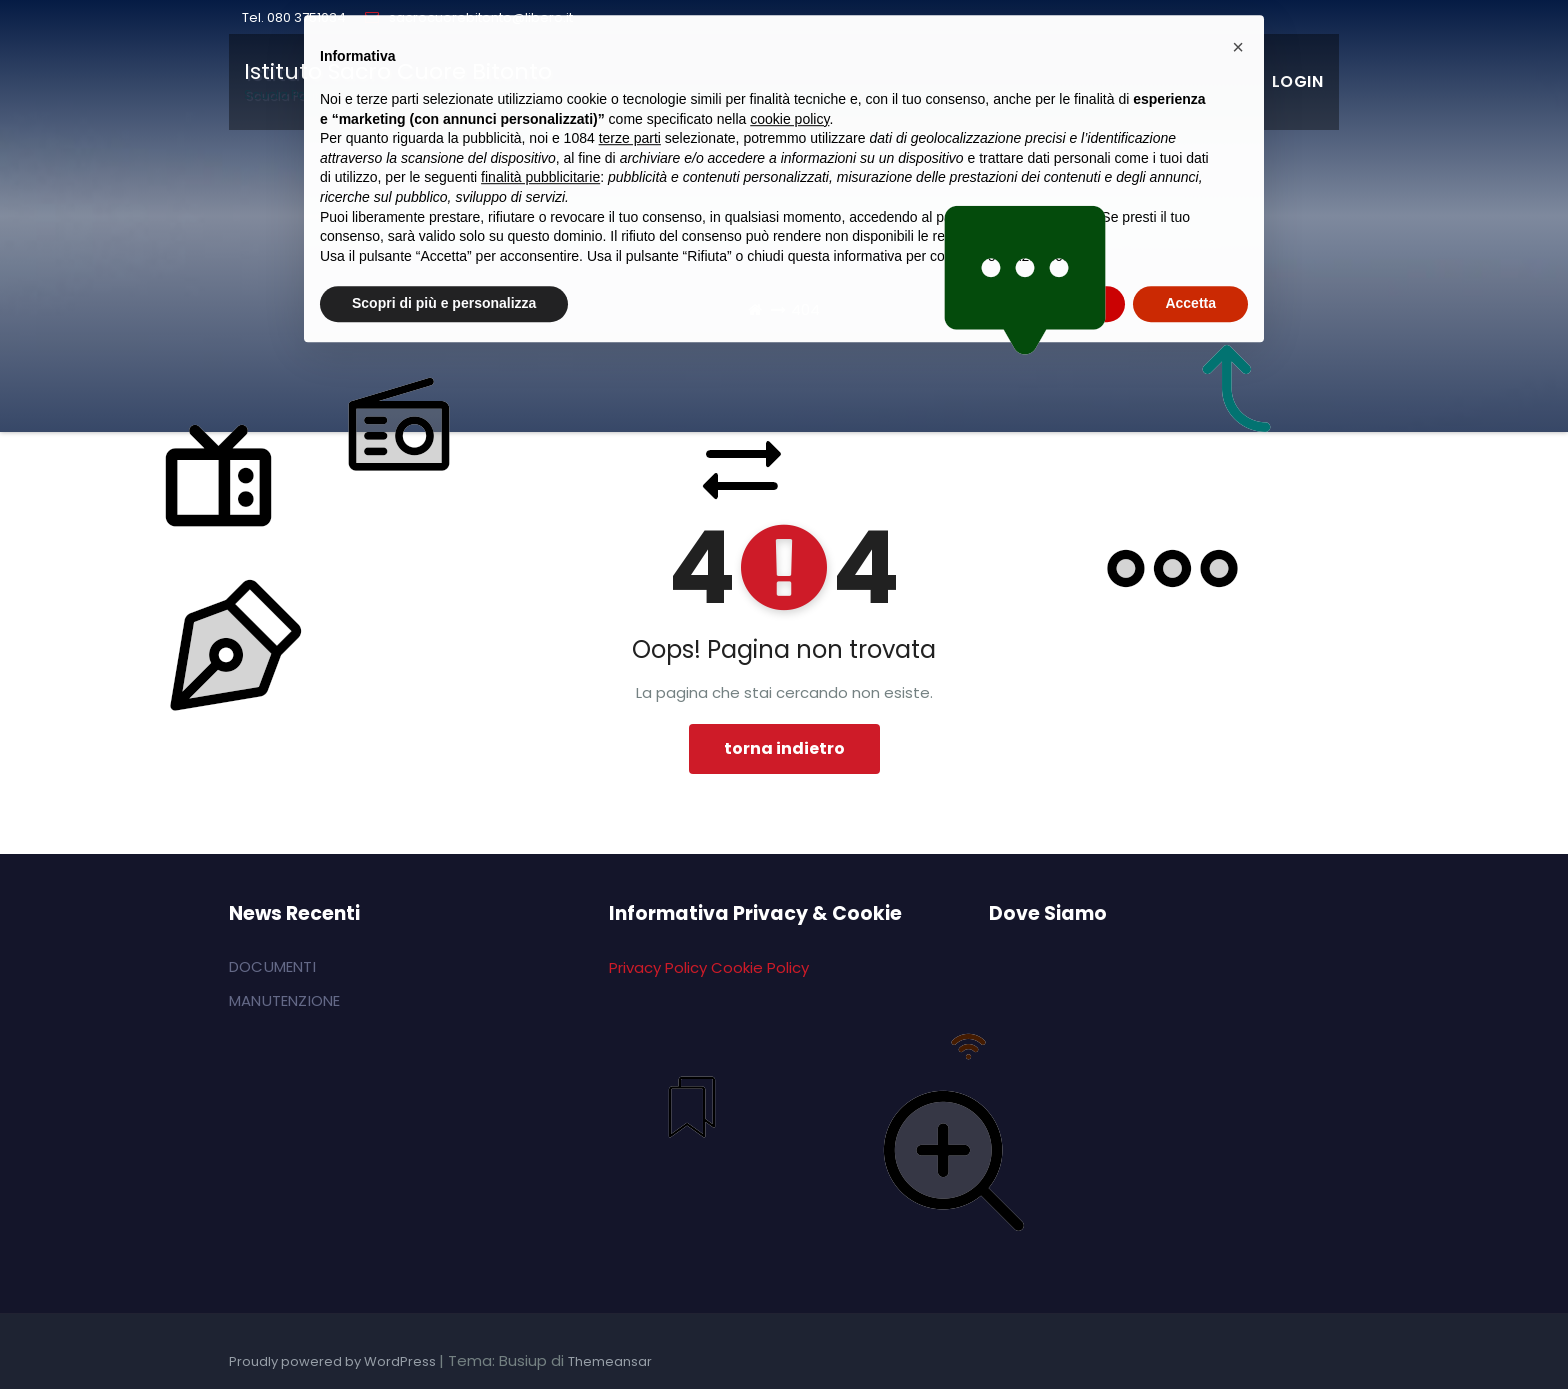 Image resolution: width=1568 pixels, height=1389 pixels. What do you see at coordinates (968, 1041) in the screenshot?
I see `indicates moderate wifi signal strength` at bounding box center [968, 1041].